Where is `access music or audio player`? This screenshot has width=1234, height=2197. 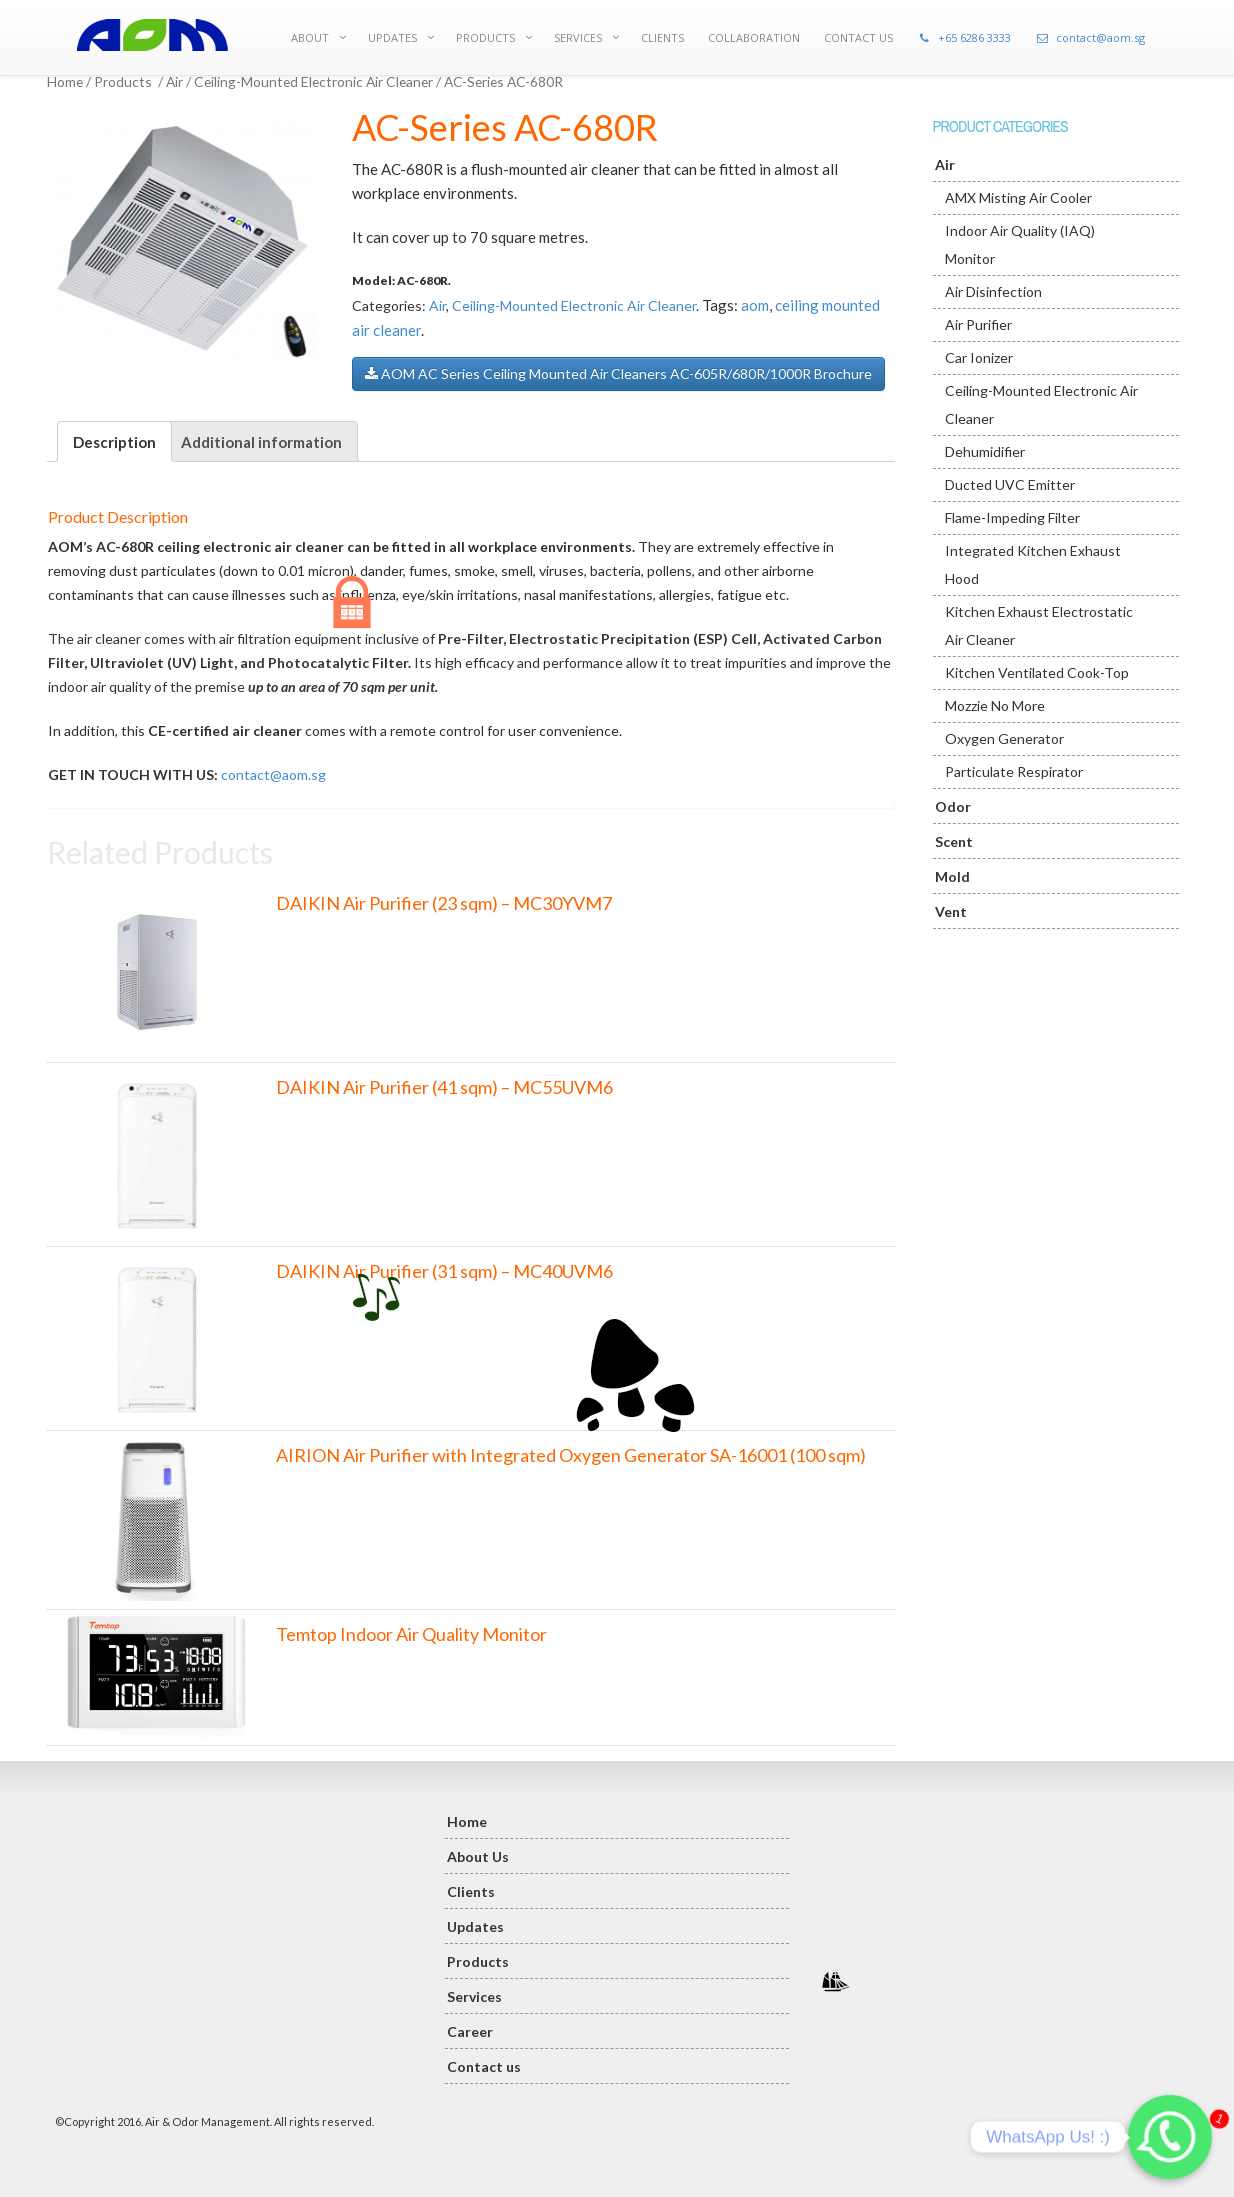 access music or audio player is located at coordinates (376, 1297).